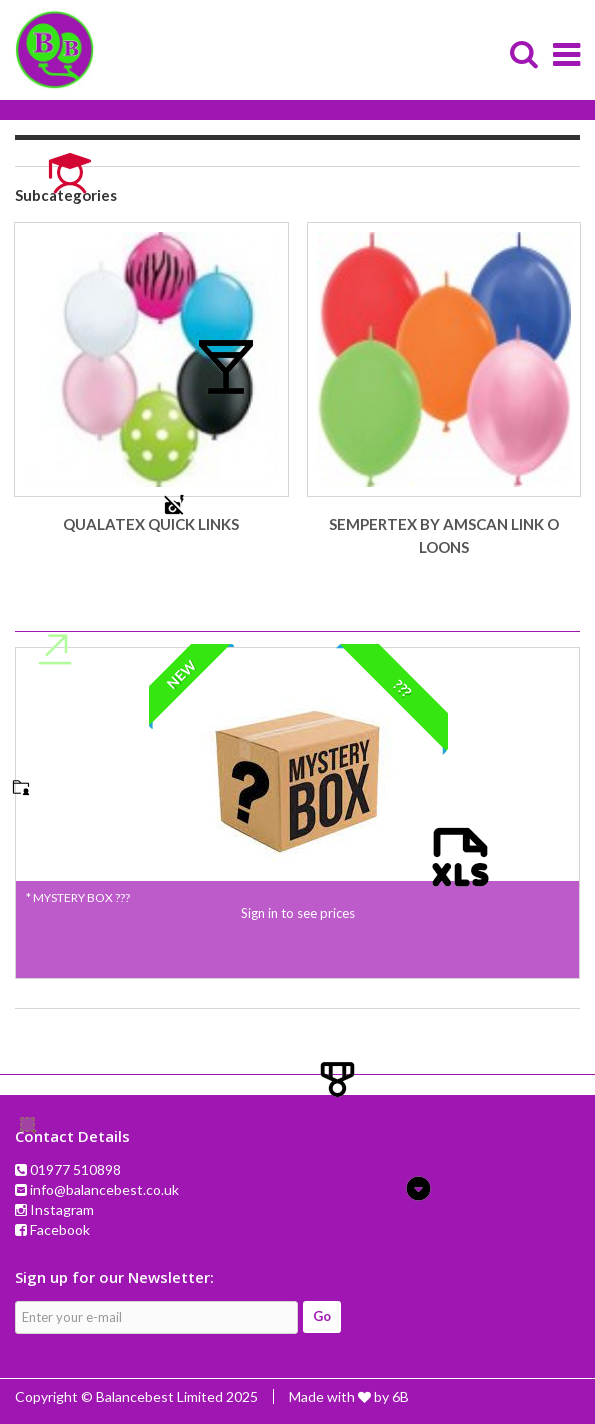  Describe the element at coordinates (418, 1188) in the screenshot. I see `expand dropdown menu` at that location.